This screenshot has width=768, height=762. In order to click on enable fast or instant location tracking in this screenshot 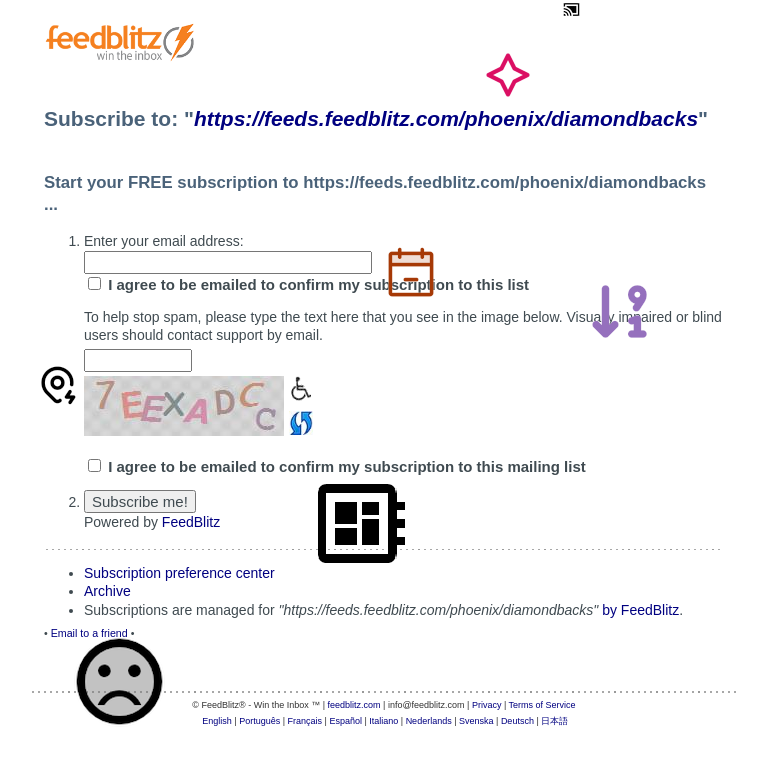, I will do `click(57, 384)`.